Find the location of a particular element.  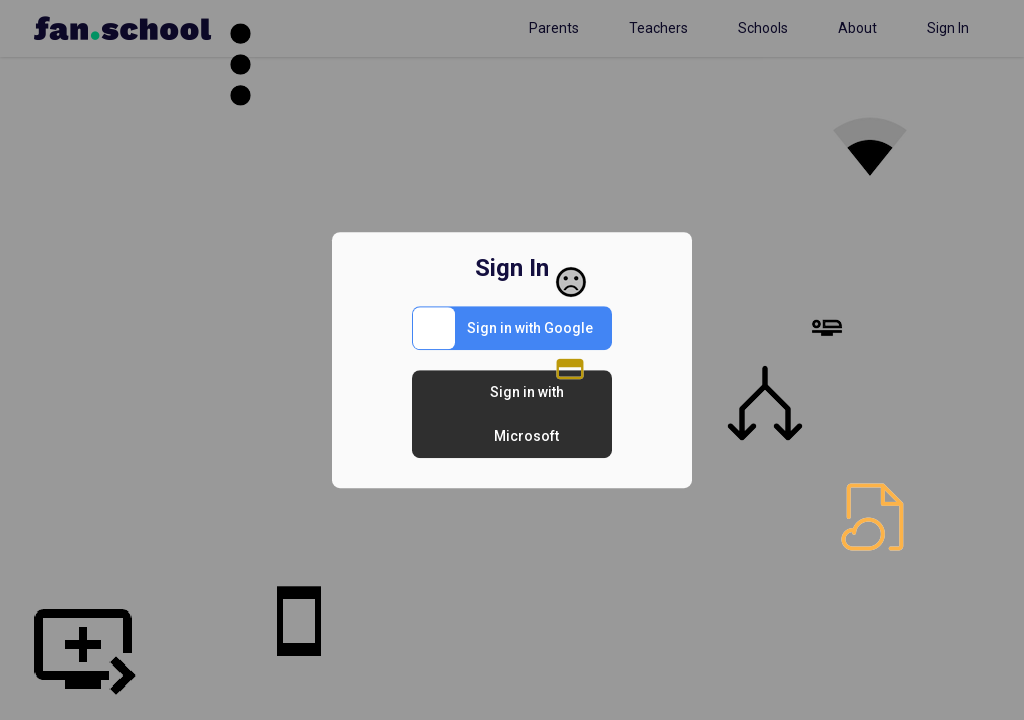

access more options or actions is located at coordinates (240, 64).